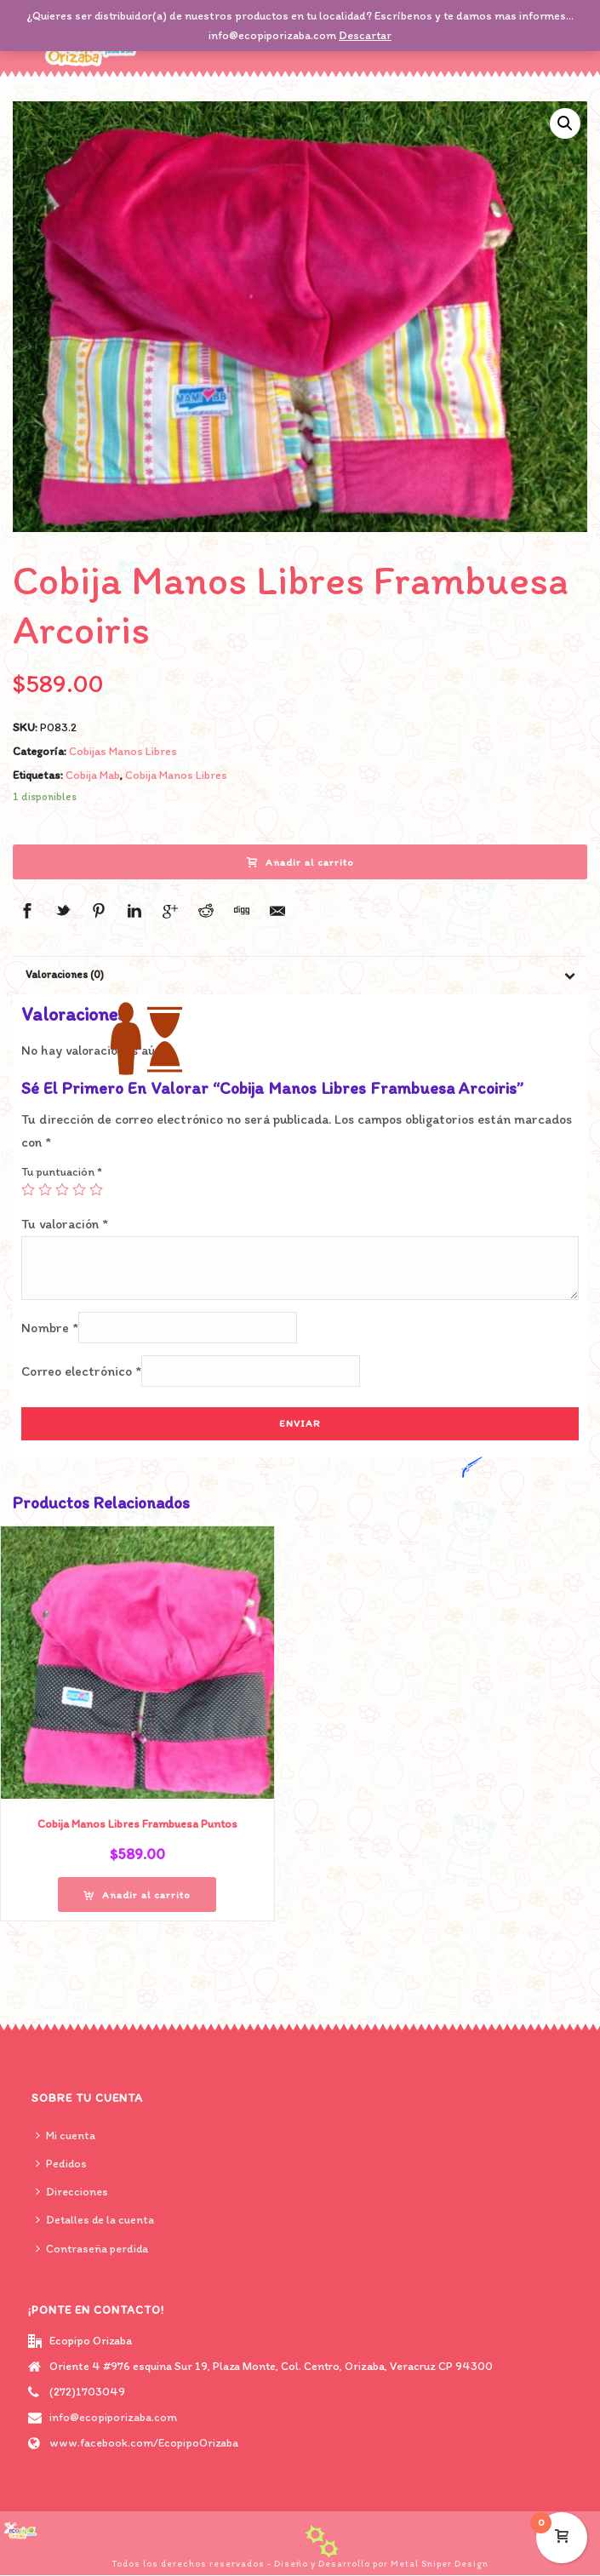 The height and width of the screenshot is (2576, 600). I want to click on view player's time spent in game, so click(146, 1039).